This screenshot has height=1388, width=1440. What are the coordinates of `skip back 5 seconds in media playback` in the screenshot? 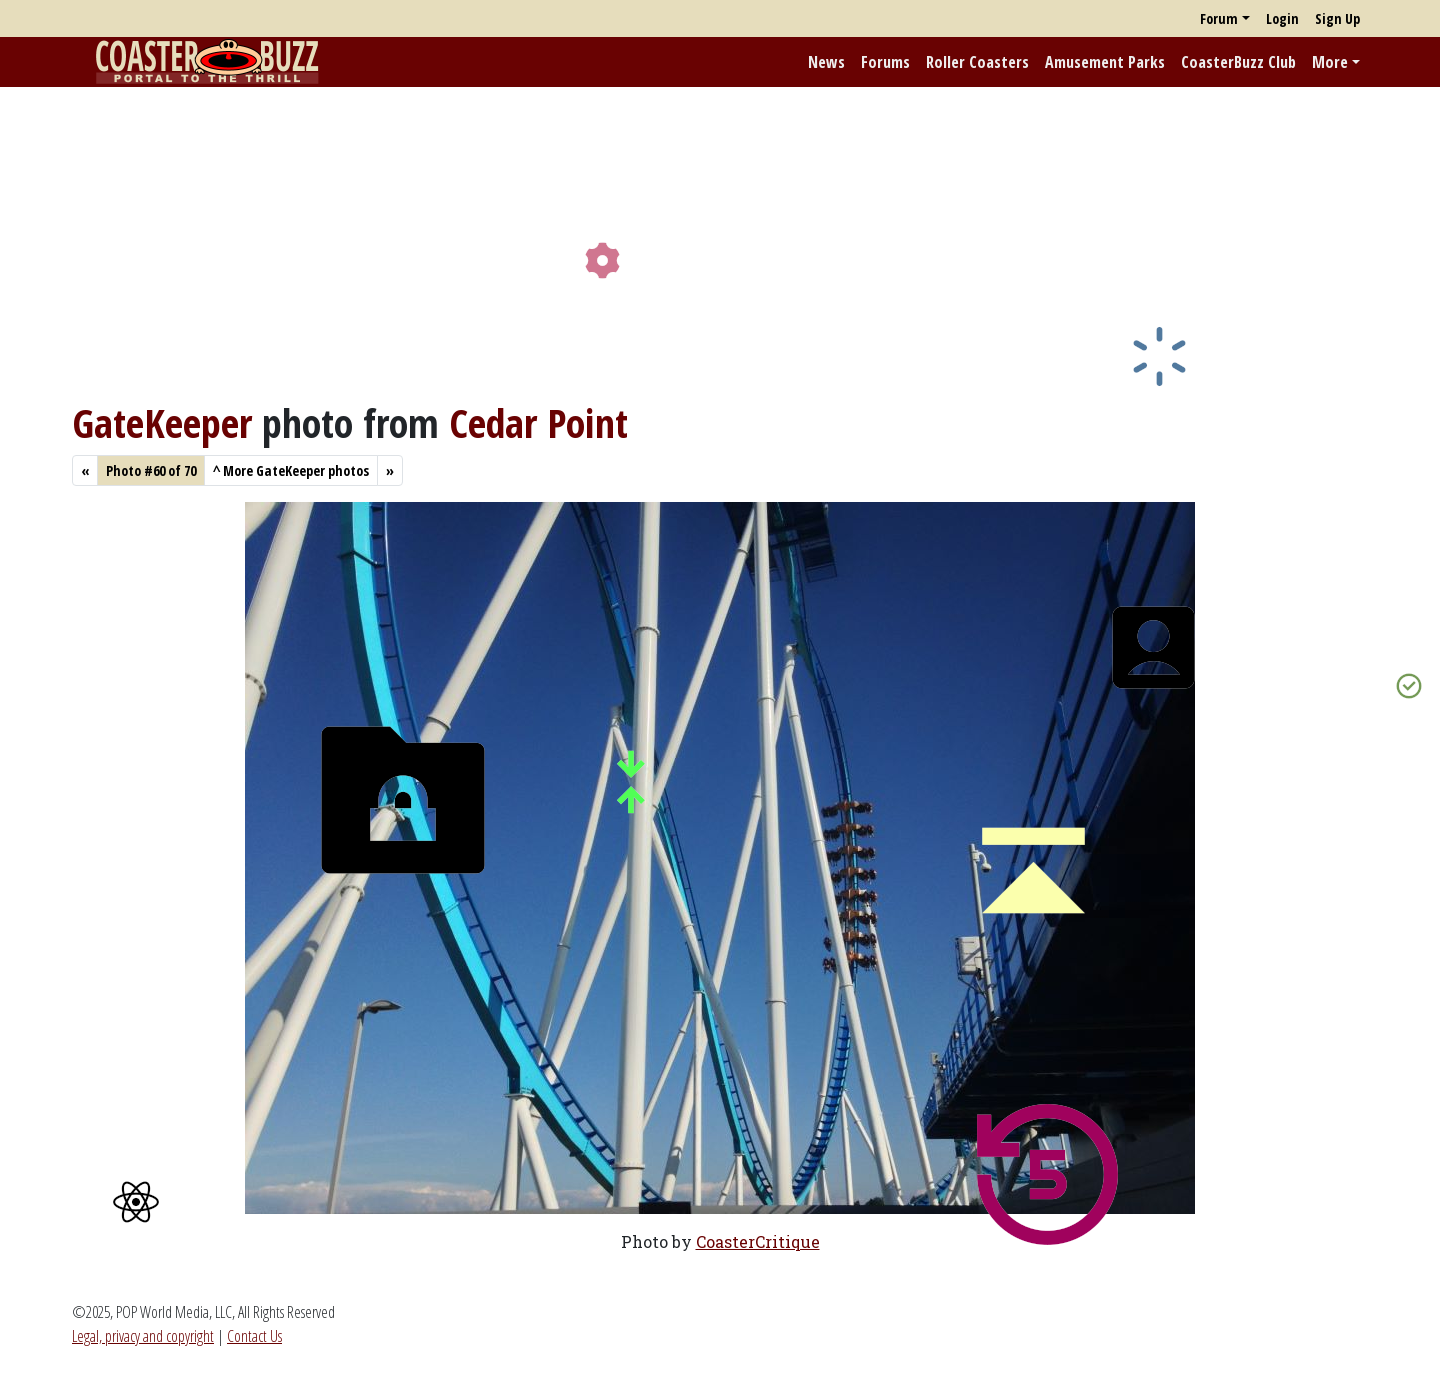 It's located at (1047, 1174).